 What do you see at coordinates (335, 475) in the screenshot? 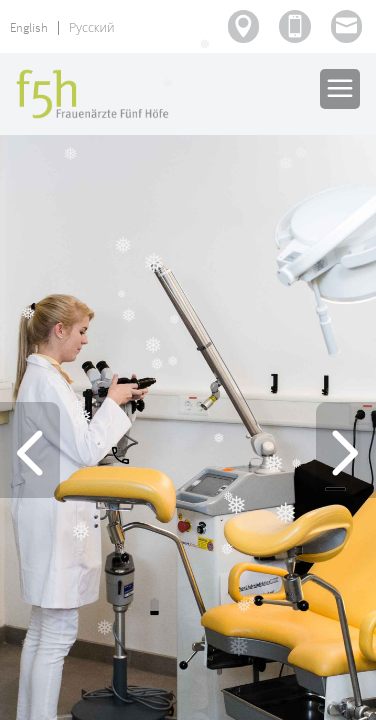
I see `minimize the current window` at bounding box center [335, 475].